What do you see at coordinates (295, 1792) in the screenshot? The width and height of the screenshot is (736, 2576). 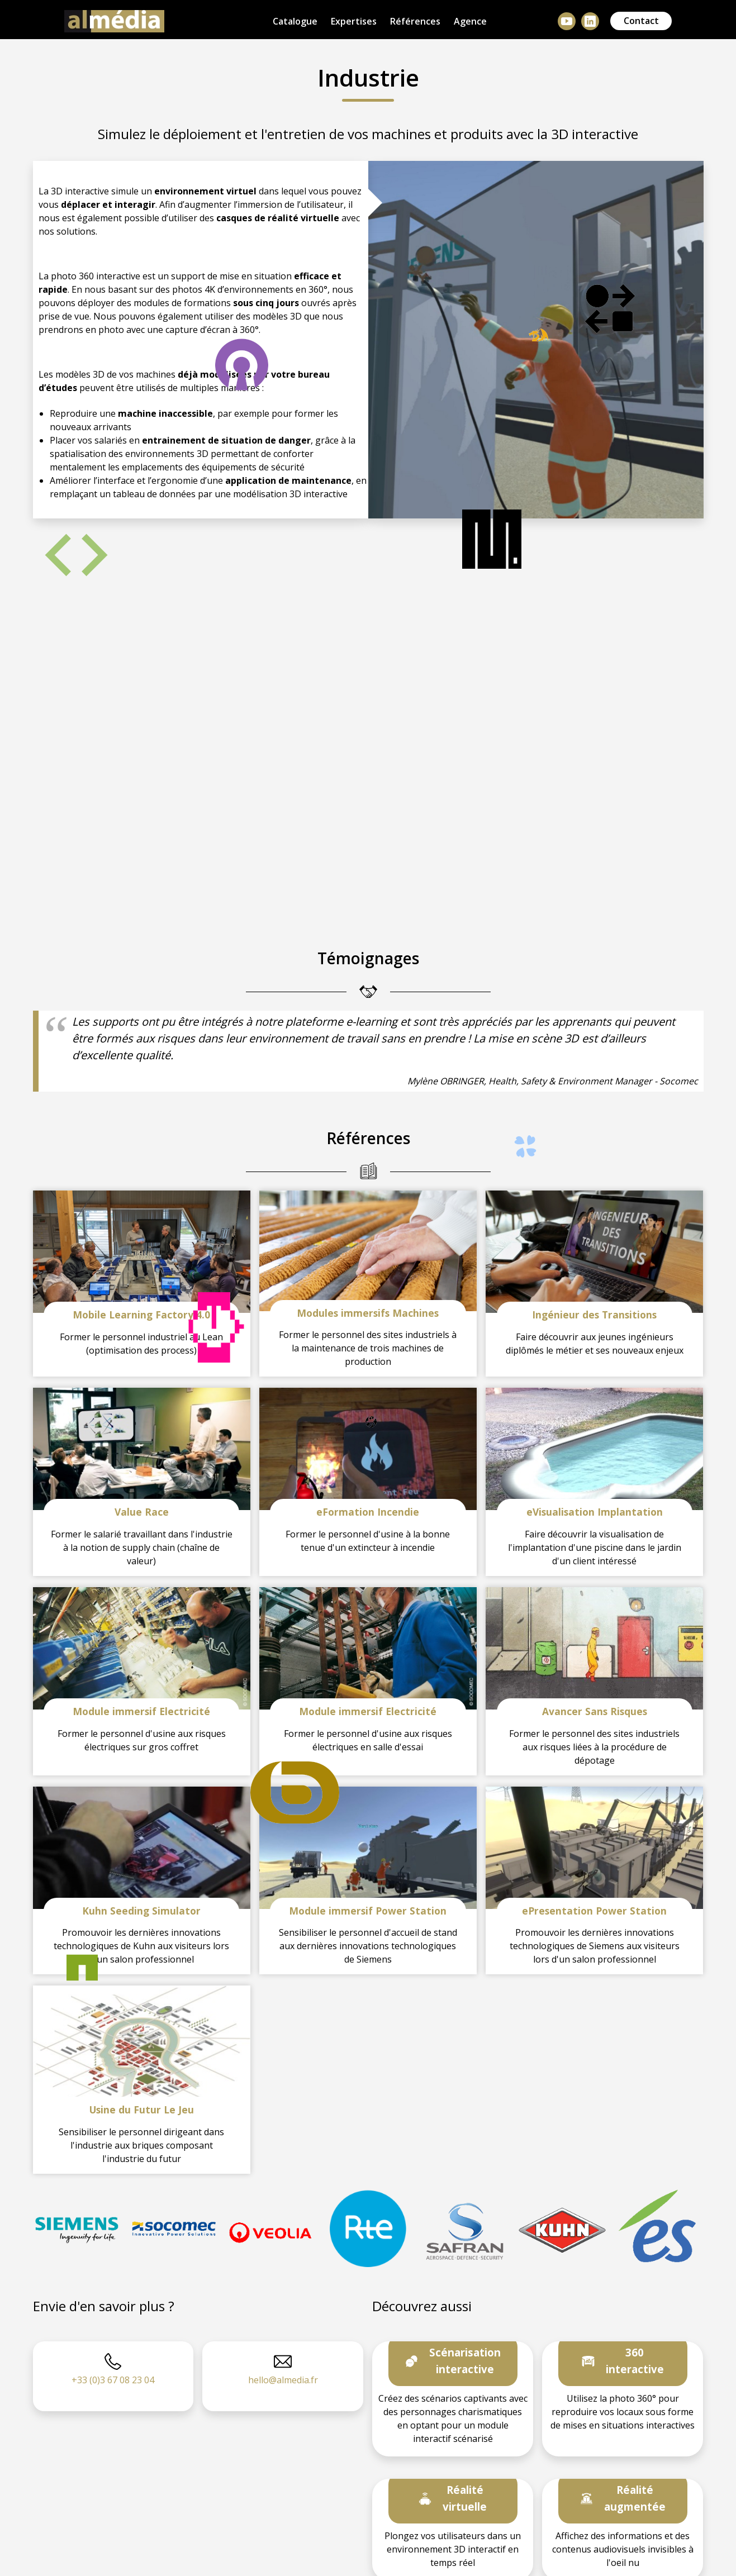 I see `boulanger brand logo` at bounding box center [295, 1792].